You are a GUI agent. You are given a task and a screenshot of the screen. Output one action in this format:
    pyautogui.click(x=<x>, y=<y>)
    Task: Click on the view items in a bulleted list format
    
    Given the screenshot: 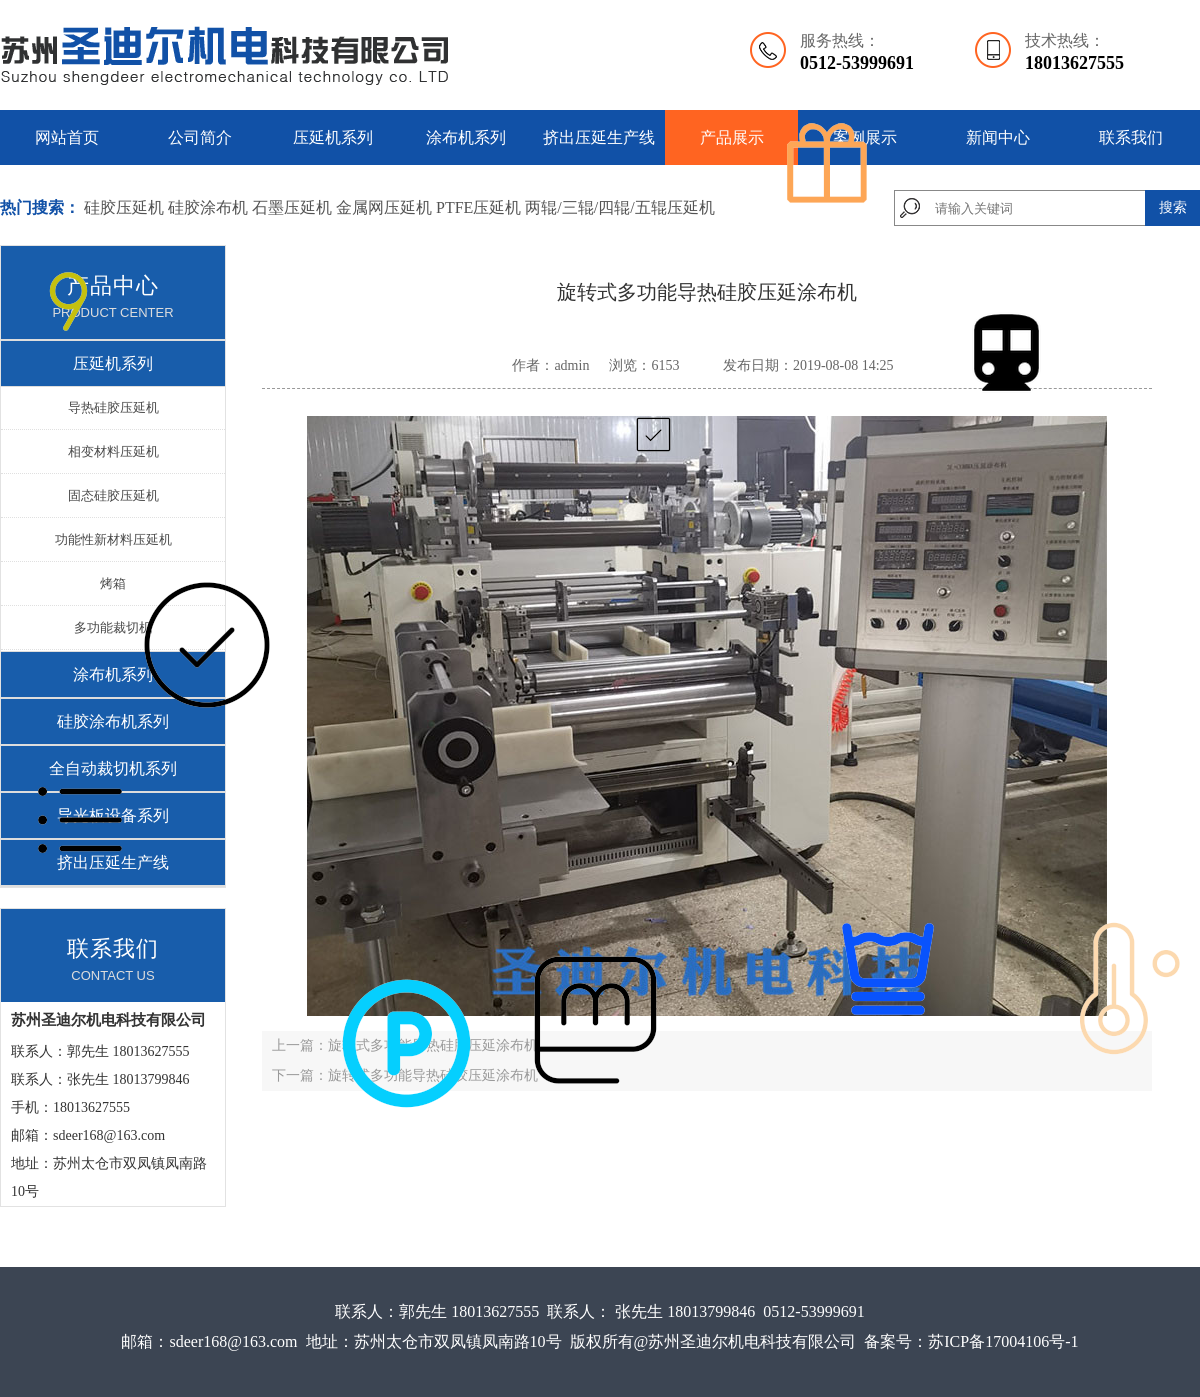 What is the action you would take?
    pyautogui.click(x=80, y=820)
    